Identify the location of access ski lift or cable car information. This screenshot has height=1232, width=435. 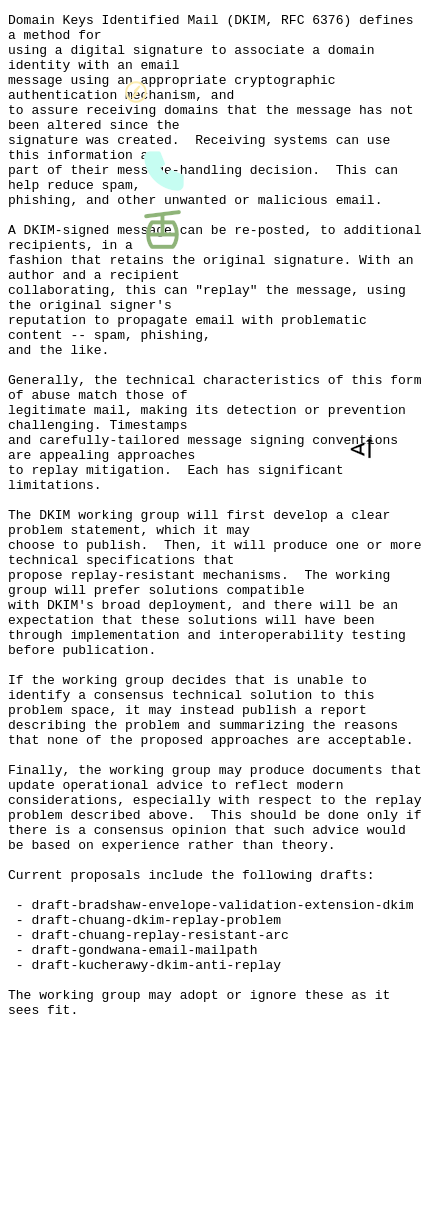
(162, 230).